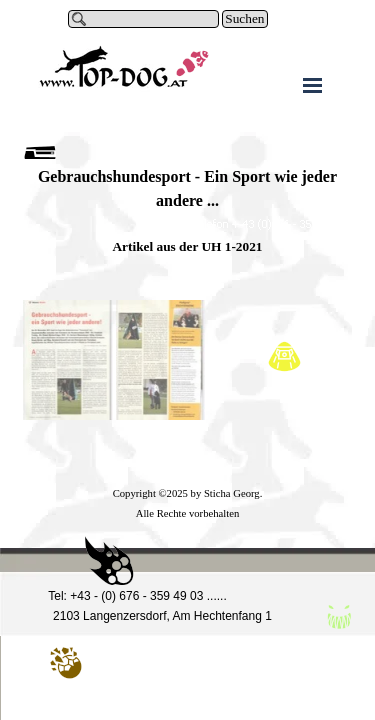  What do you see at coordinates (108, 560) in the screenshot?
I see `activate fire or burn effect in game` at bounding box center [108, 560].